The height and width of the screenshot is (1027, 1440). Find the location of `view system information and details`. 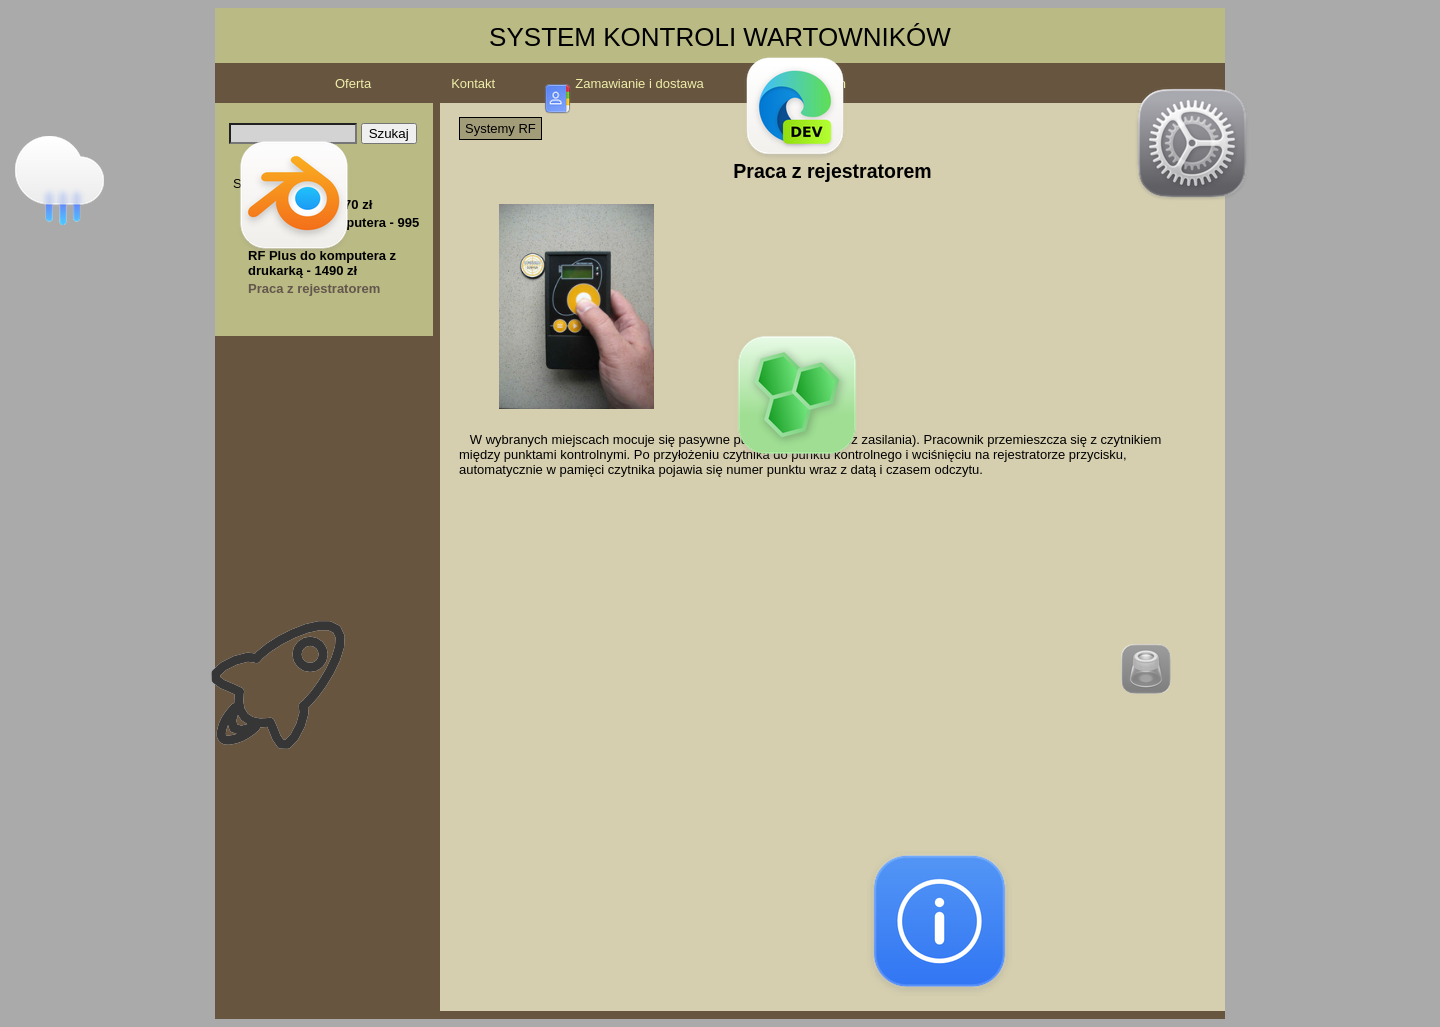

view system information and details is located at coordinates (939, 923).